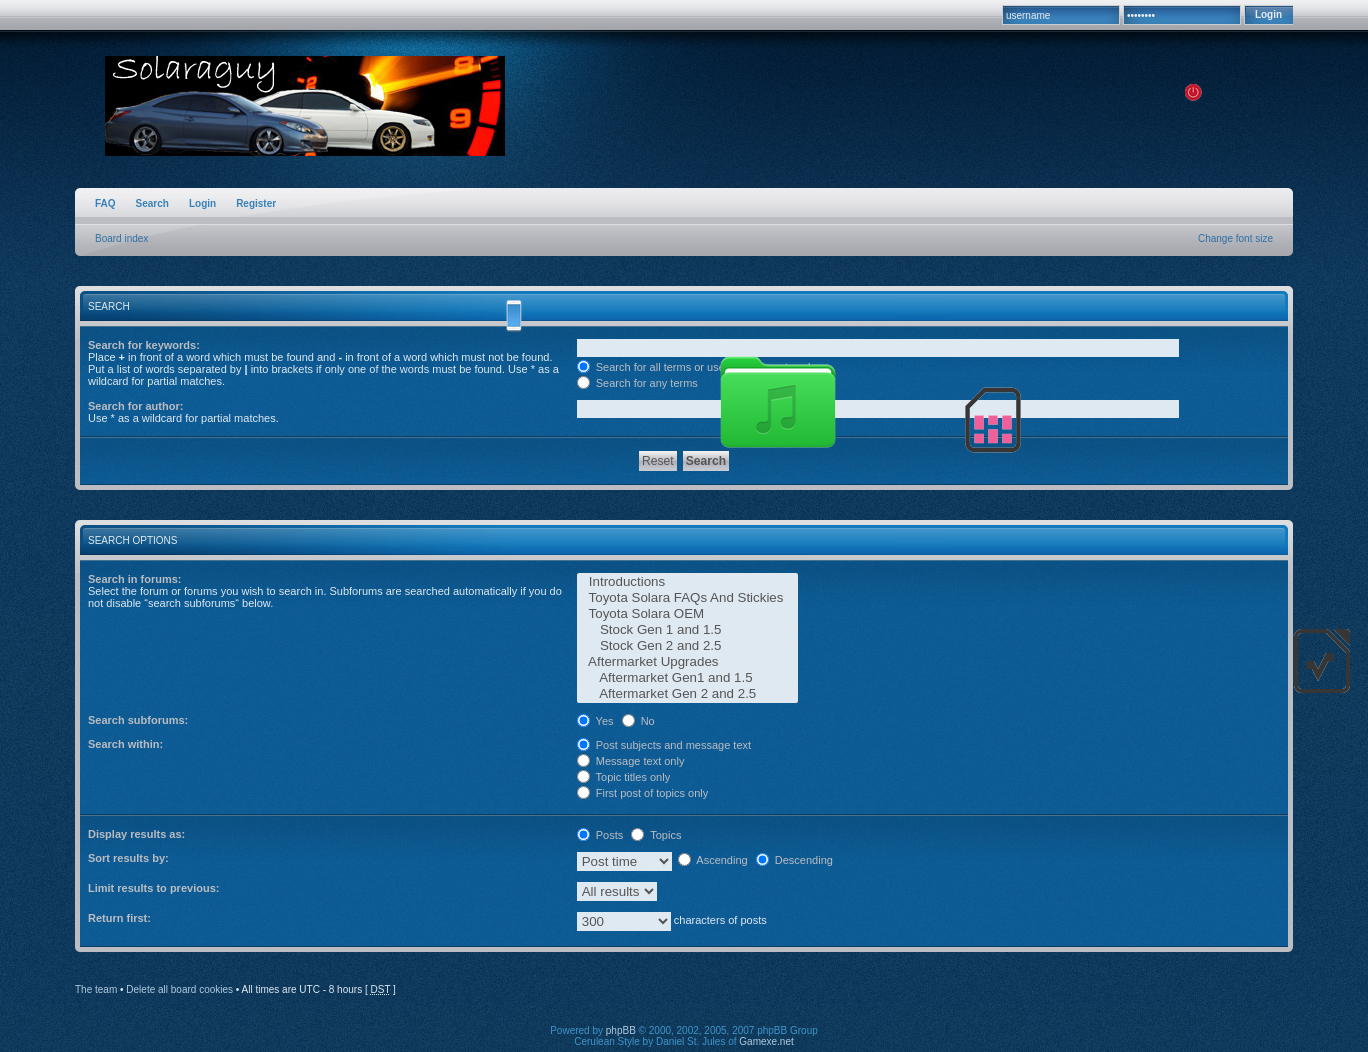  I want to click on indicates a connected iPod Touch device, so click(514, 316).